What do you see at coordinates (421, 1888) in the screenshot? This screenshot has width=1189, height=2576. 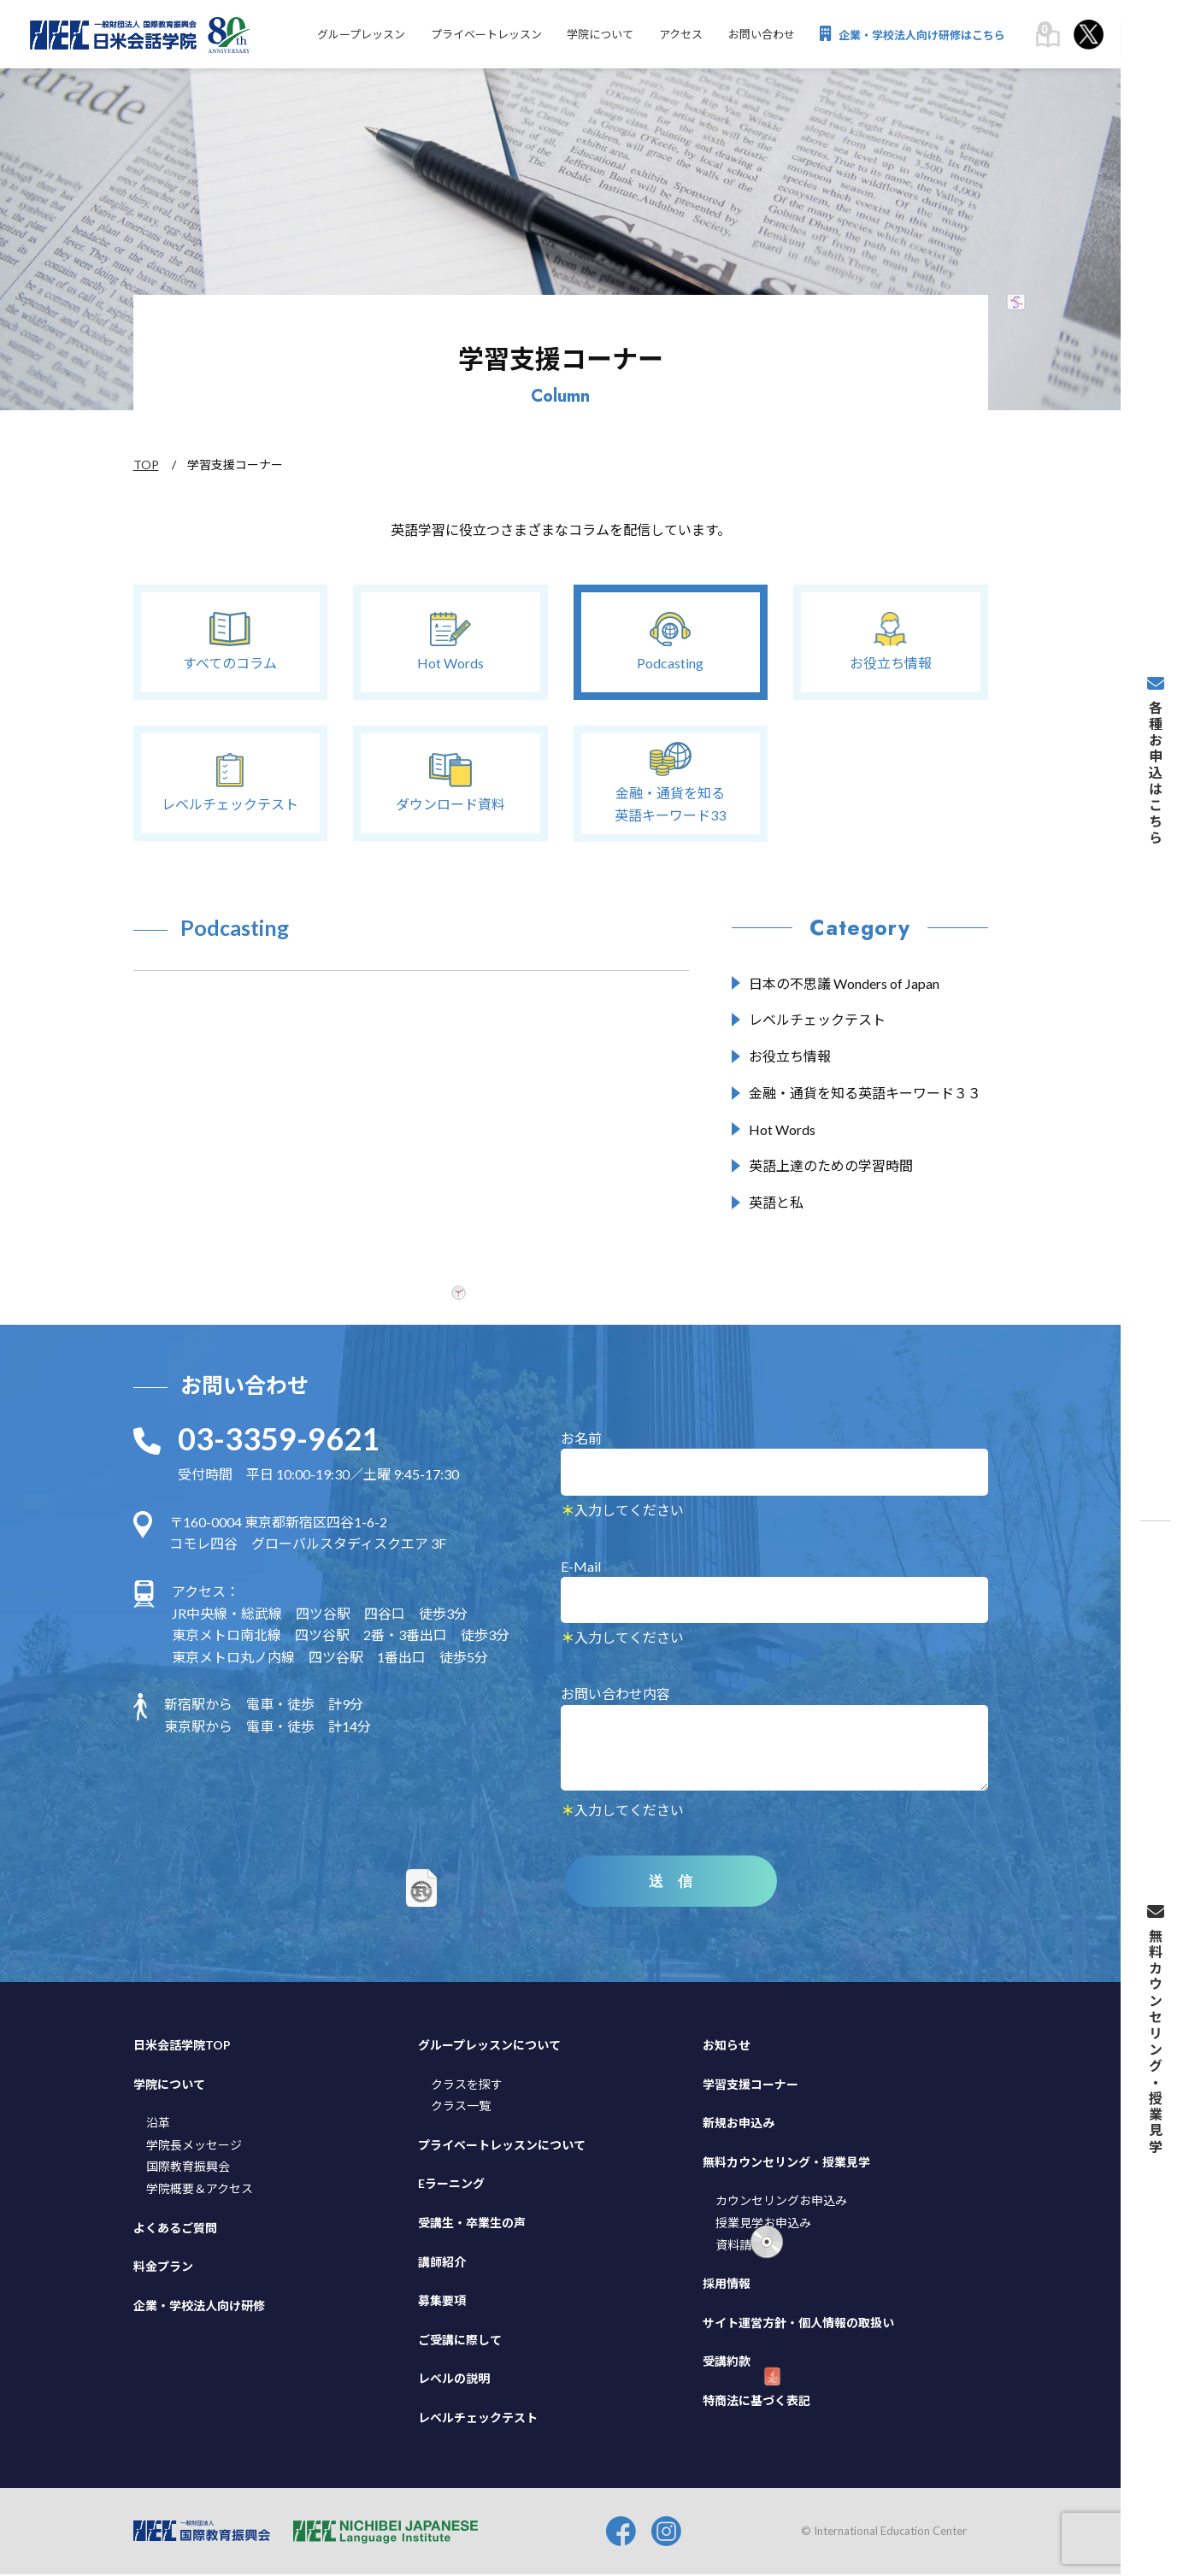 I see `a rust programming language source file` at bounding box center [421, 1888].